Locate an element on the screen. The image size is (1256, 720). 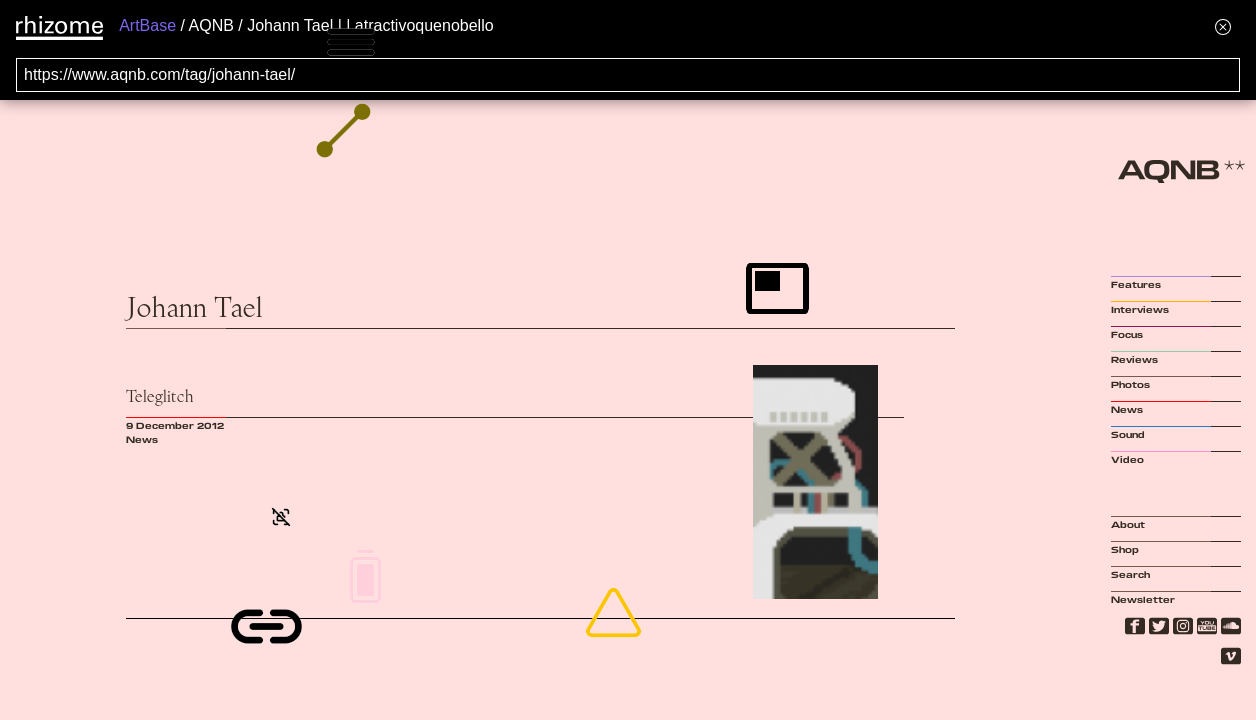
indicates battery is fully charged is located at coordinates (365, 577).